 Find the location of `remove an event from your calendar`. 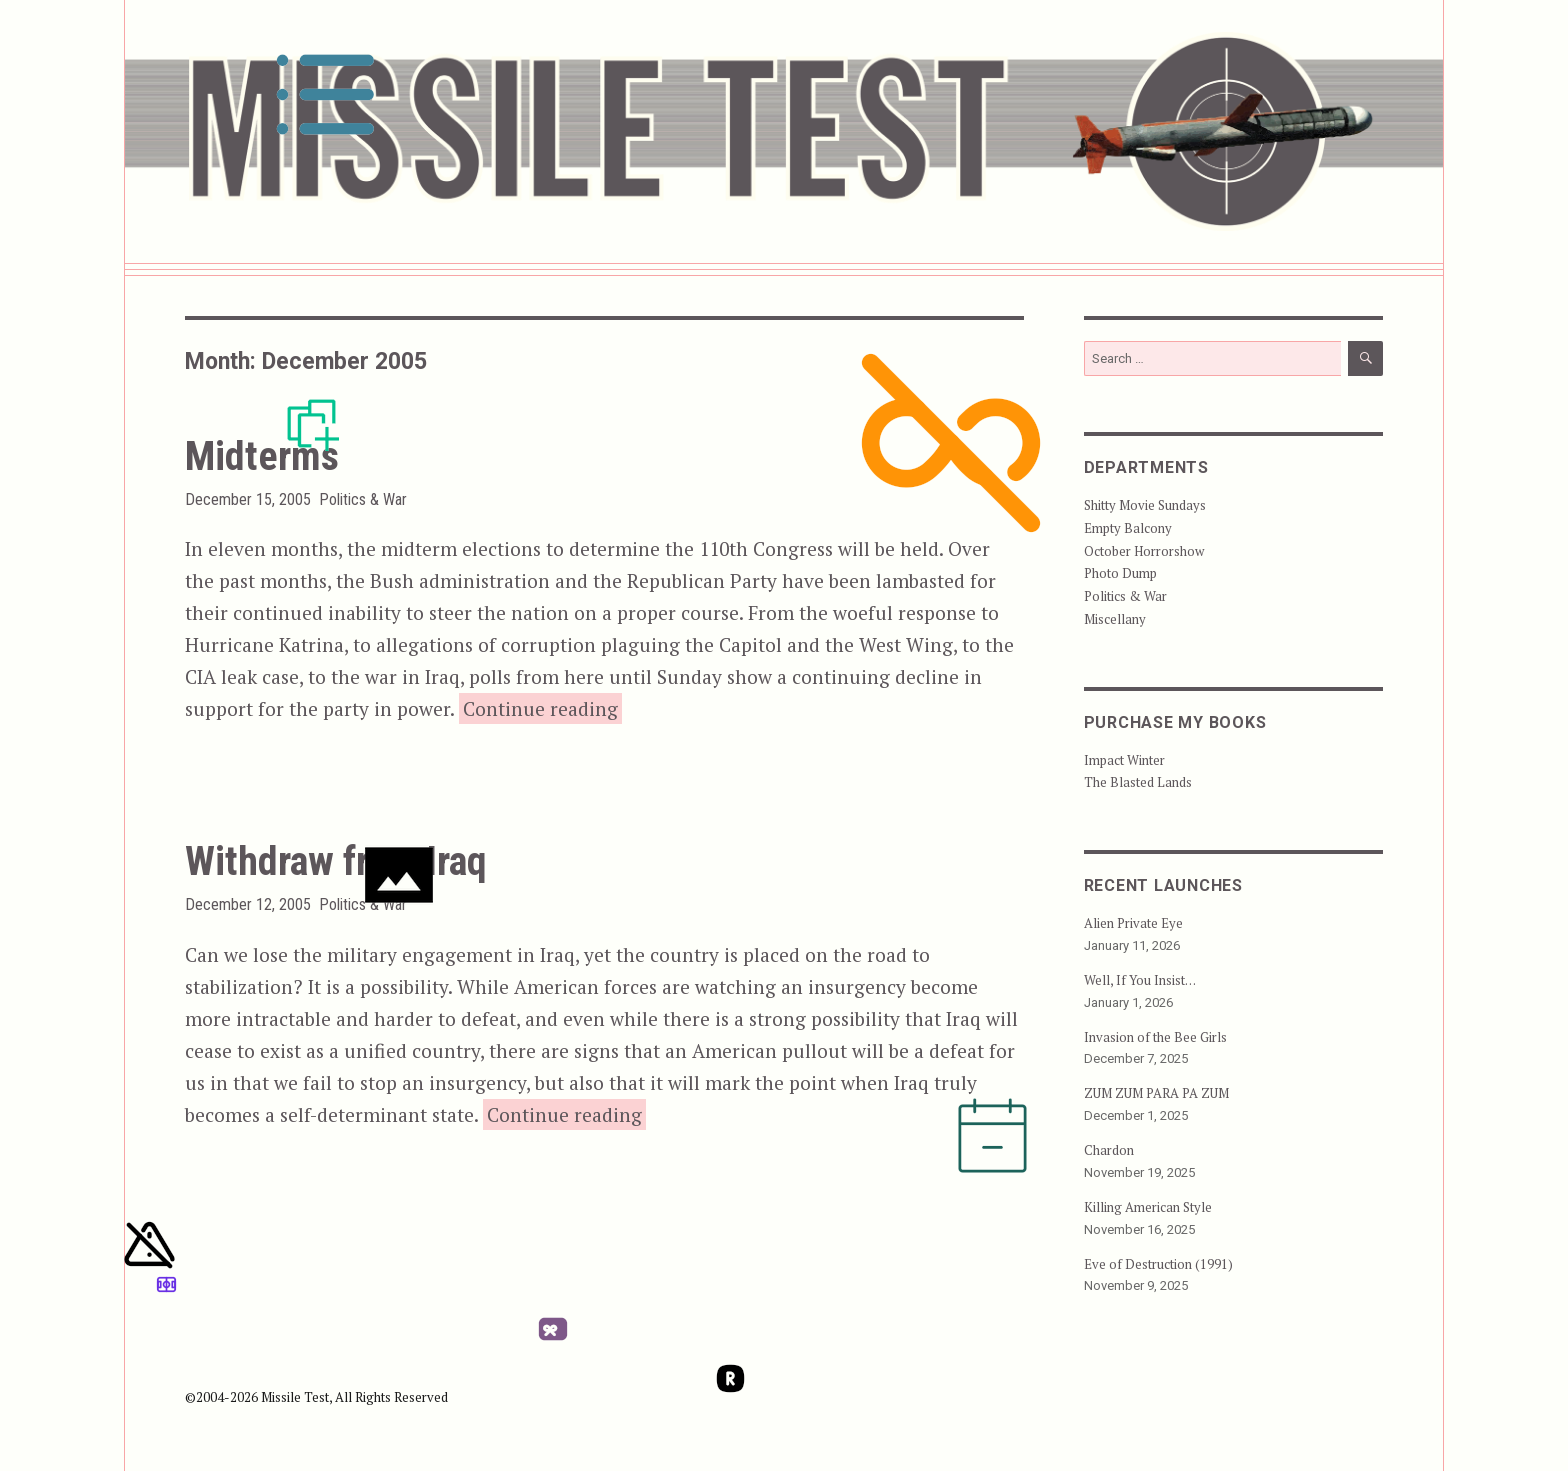

remove an event from your calendar is located at coordinates (992, 1138).